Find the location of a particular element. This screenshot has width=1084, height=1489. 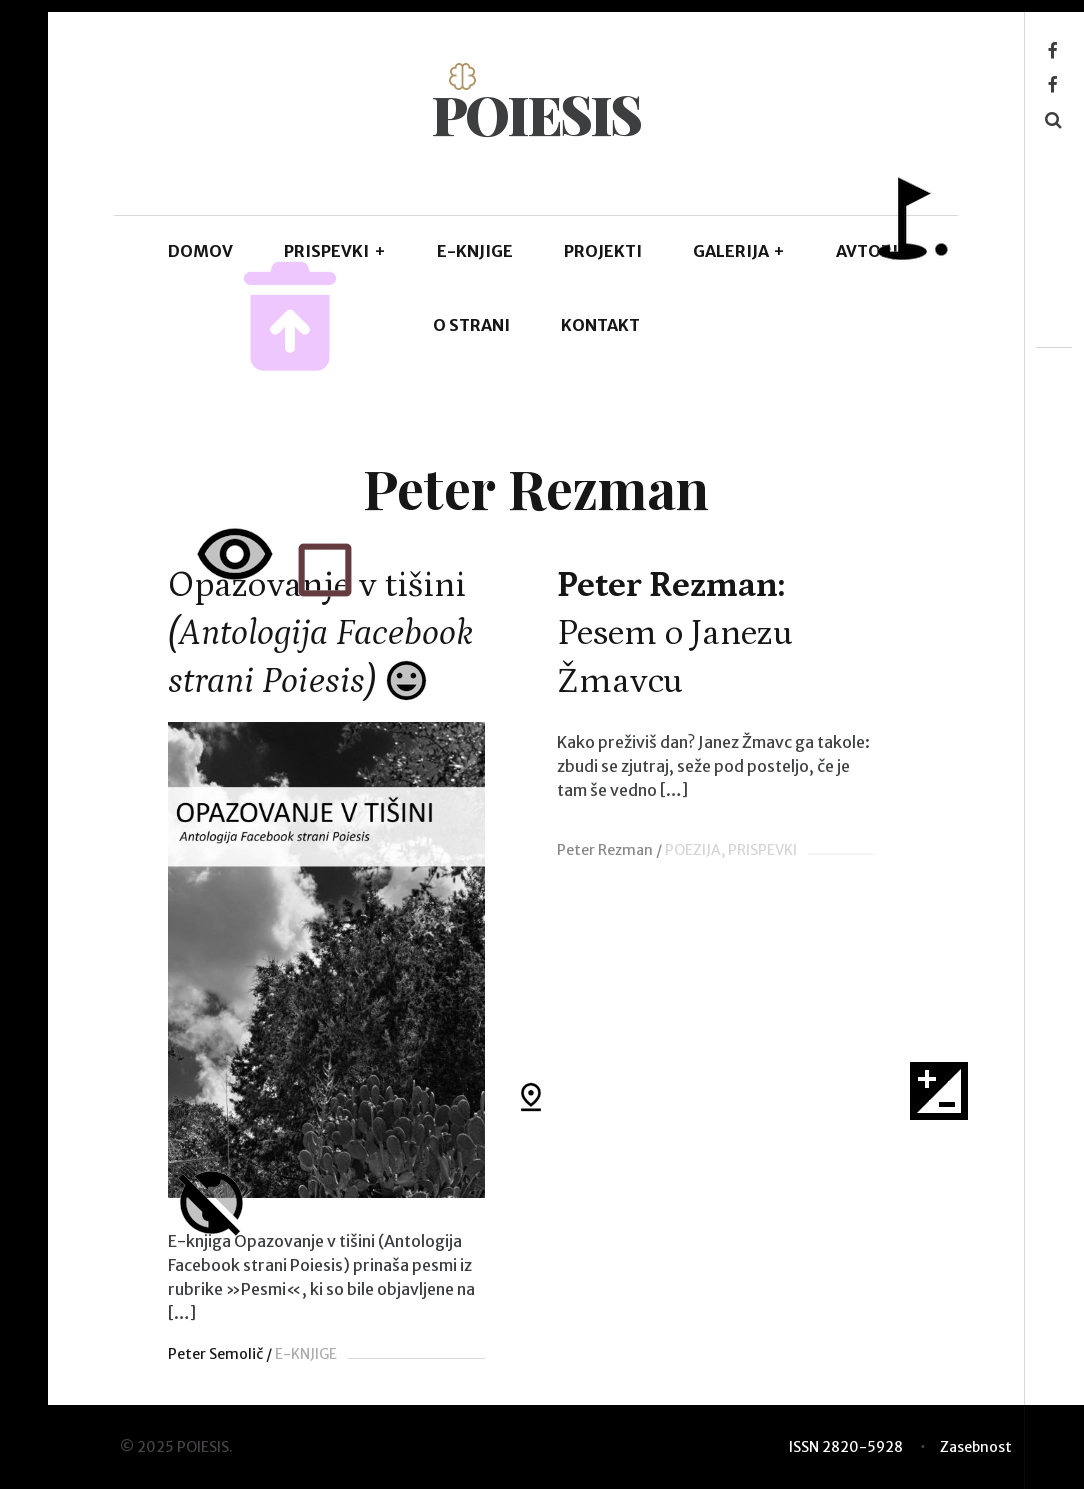

indicates AI or system is processing a request is located at coordinates (462, 76).